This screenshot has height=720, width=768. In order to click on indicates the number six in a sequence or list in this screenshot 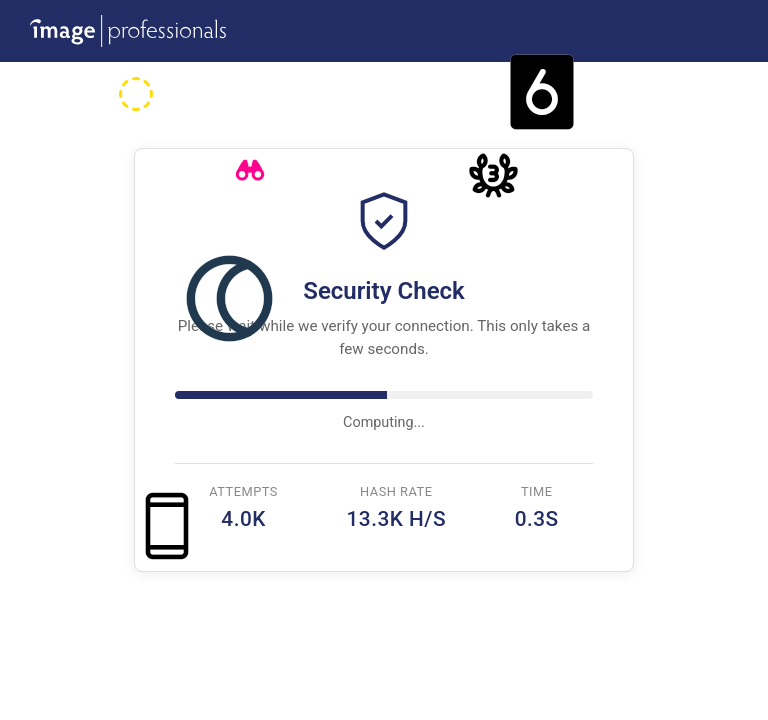, I will do `click(542, 92)`.